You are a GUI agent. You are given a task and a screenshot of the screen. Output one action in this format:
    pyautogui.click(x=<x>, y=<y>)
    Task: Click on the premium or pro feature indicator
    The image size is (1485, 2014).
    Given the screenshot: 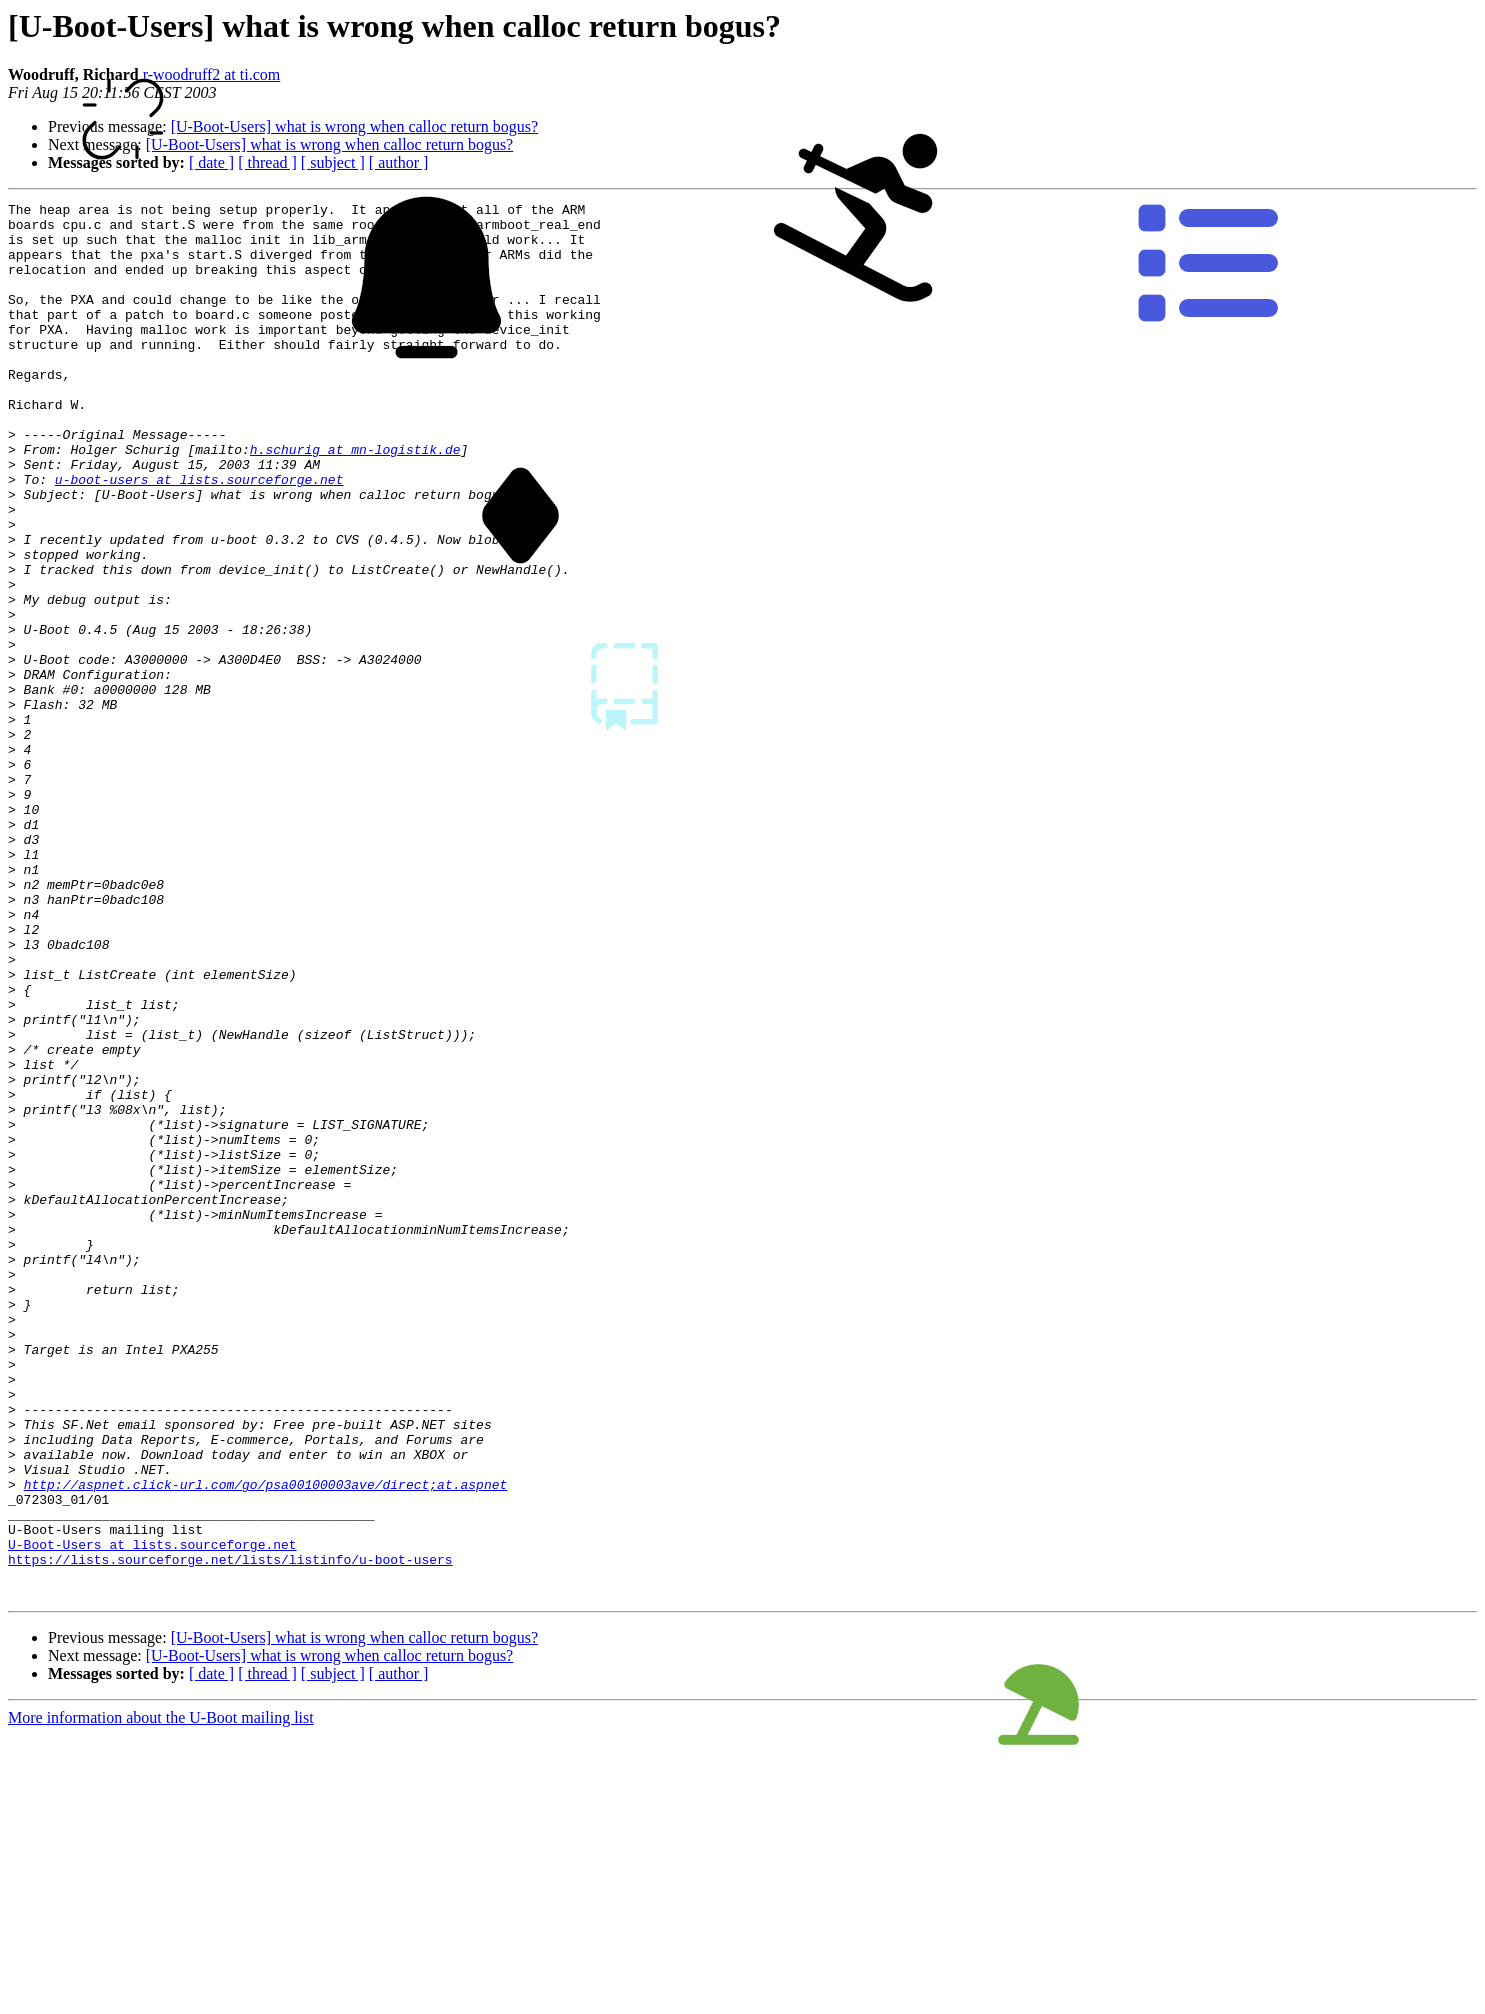 What is the action you would take?
    pyautogui.click(x=520, y=515)
    